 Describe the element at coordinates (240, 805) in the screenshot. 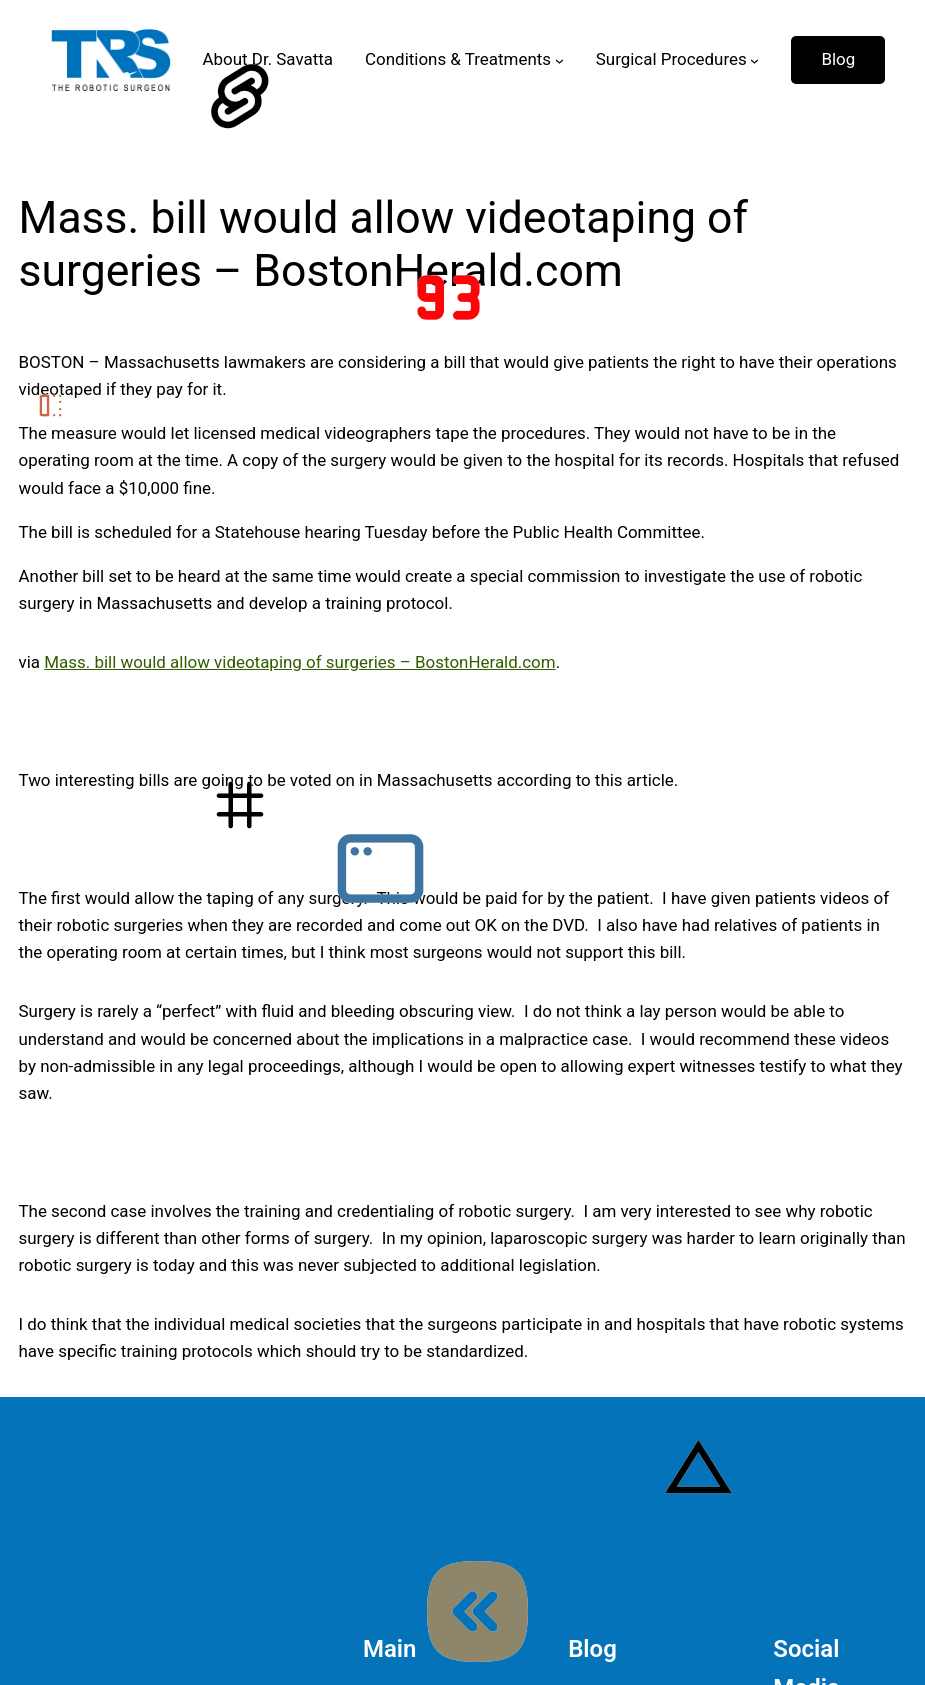

I see `view items in grid layout` at that location.